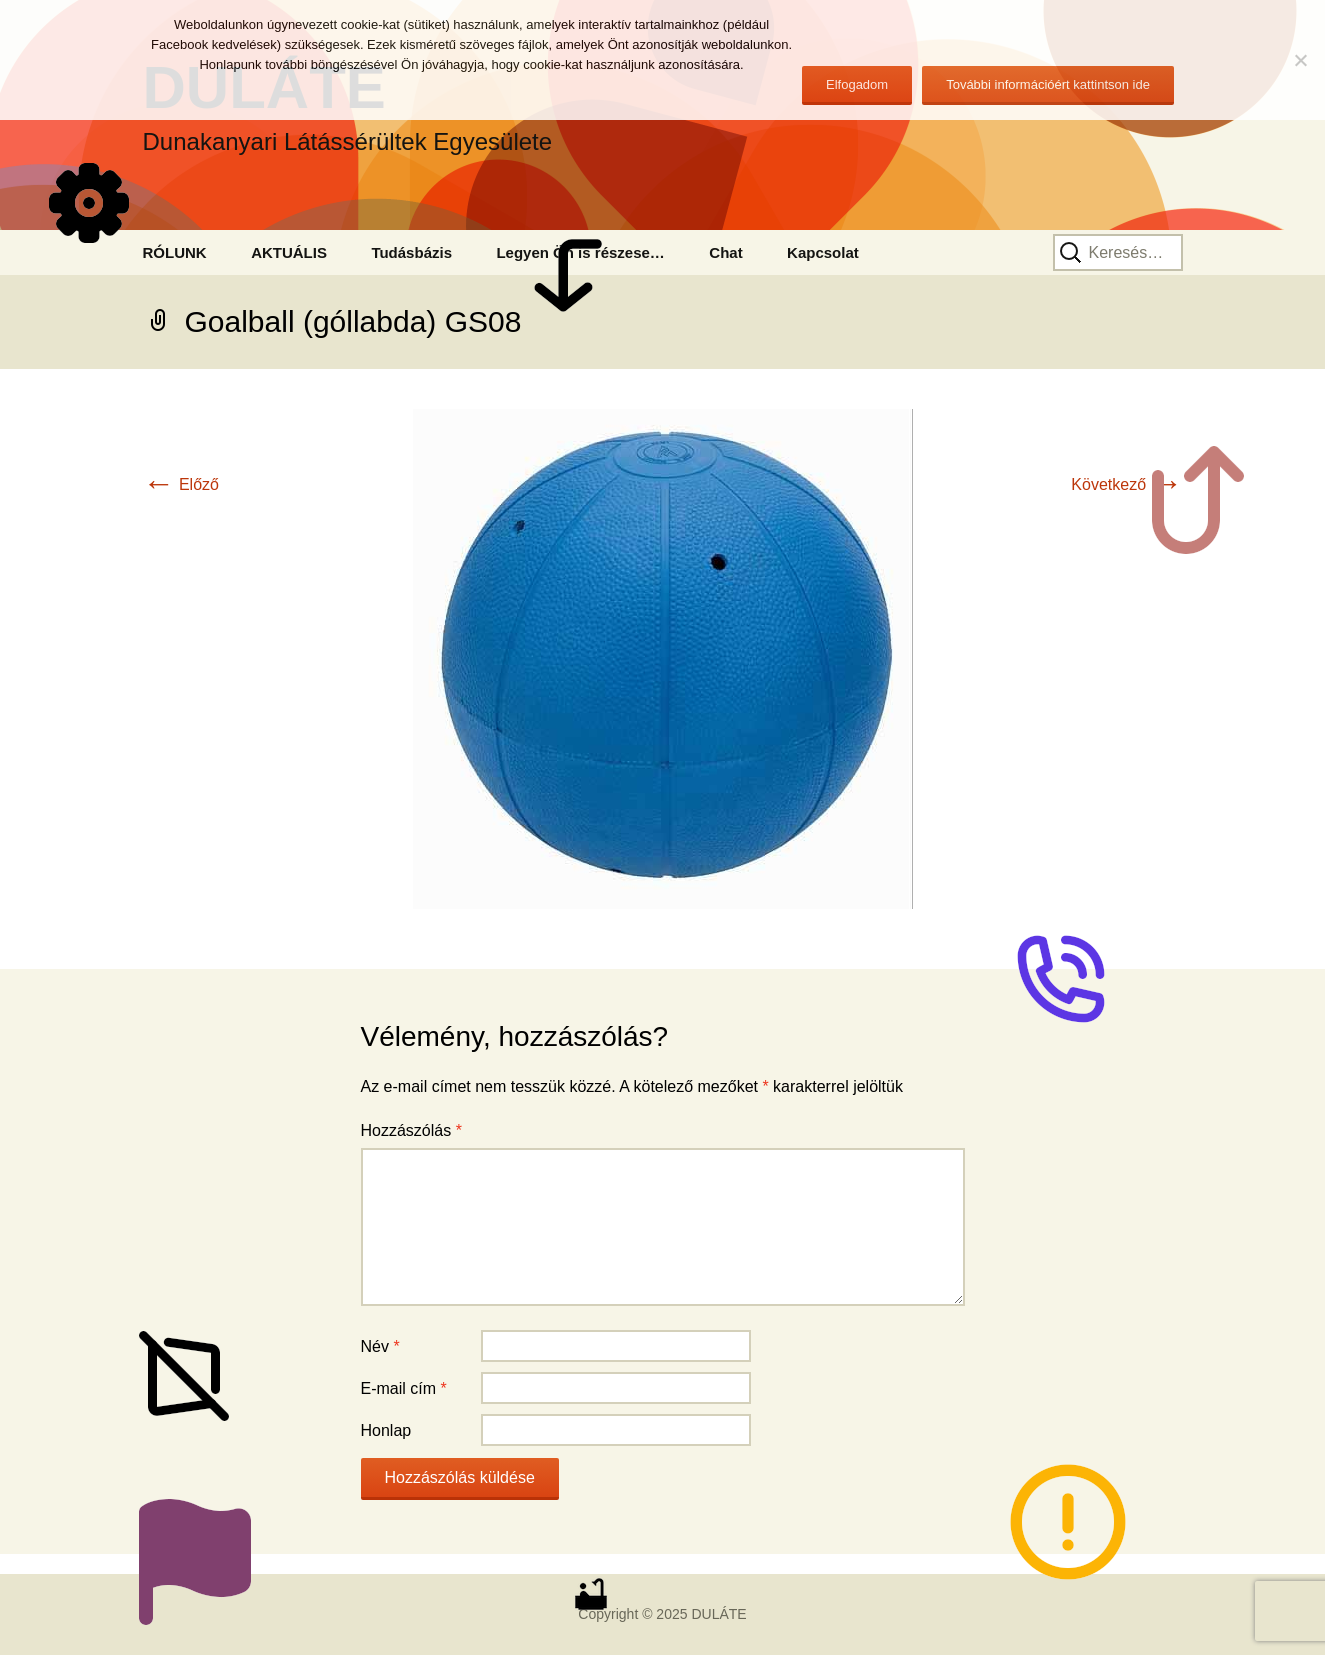  Describe the element at coordinates (1061, 979) in the screenshot. I see `make a phone call` at that location.